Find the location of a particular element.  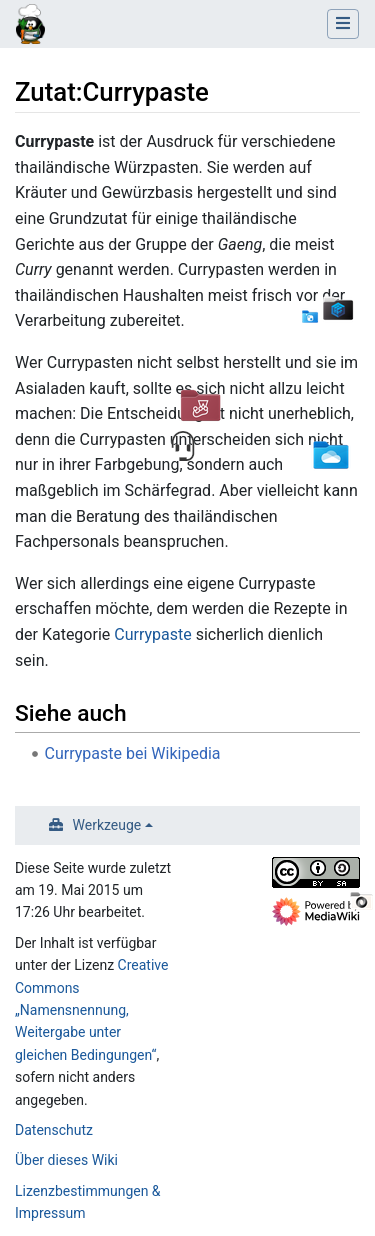

folder containing jest testing framework files is located at coordinates (200, 406).